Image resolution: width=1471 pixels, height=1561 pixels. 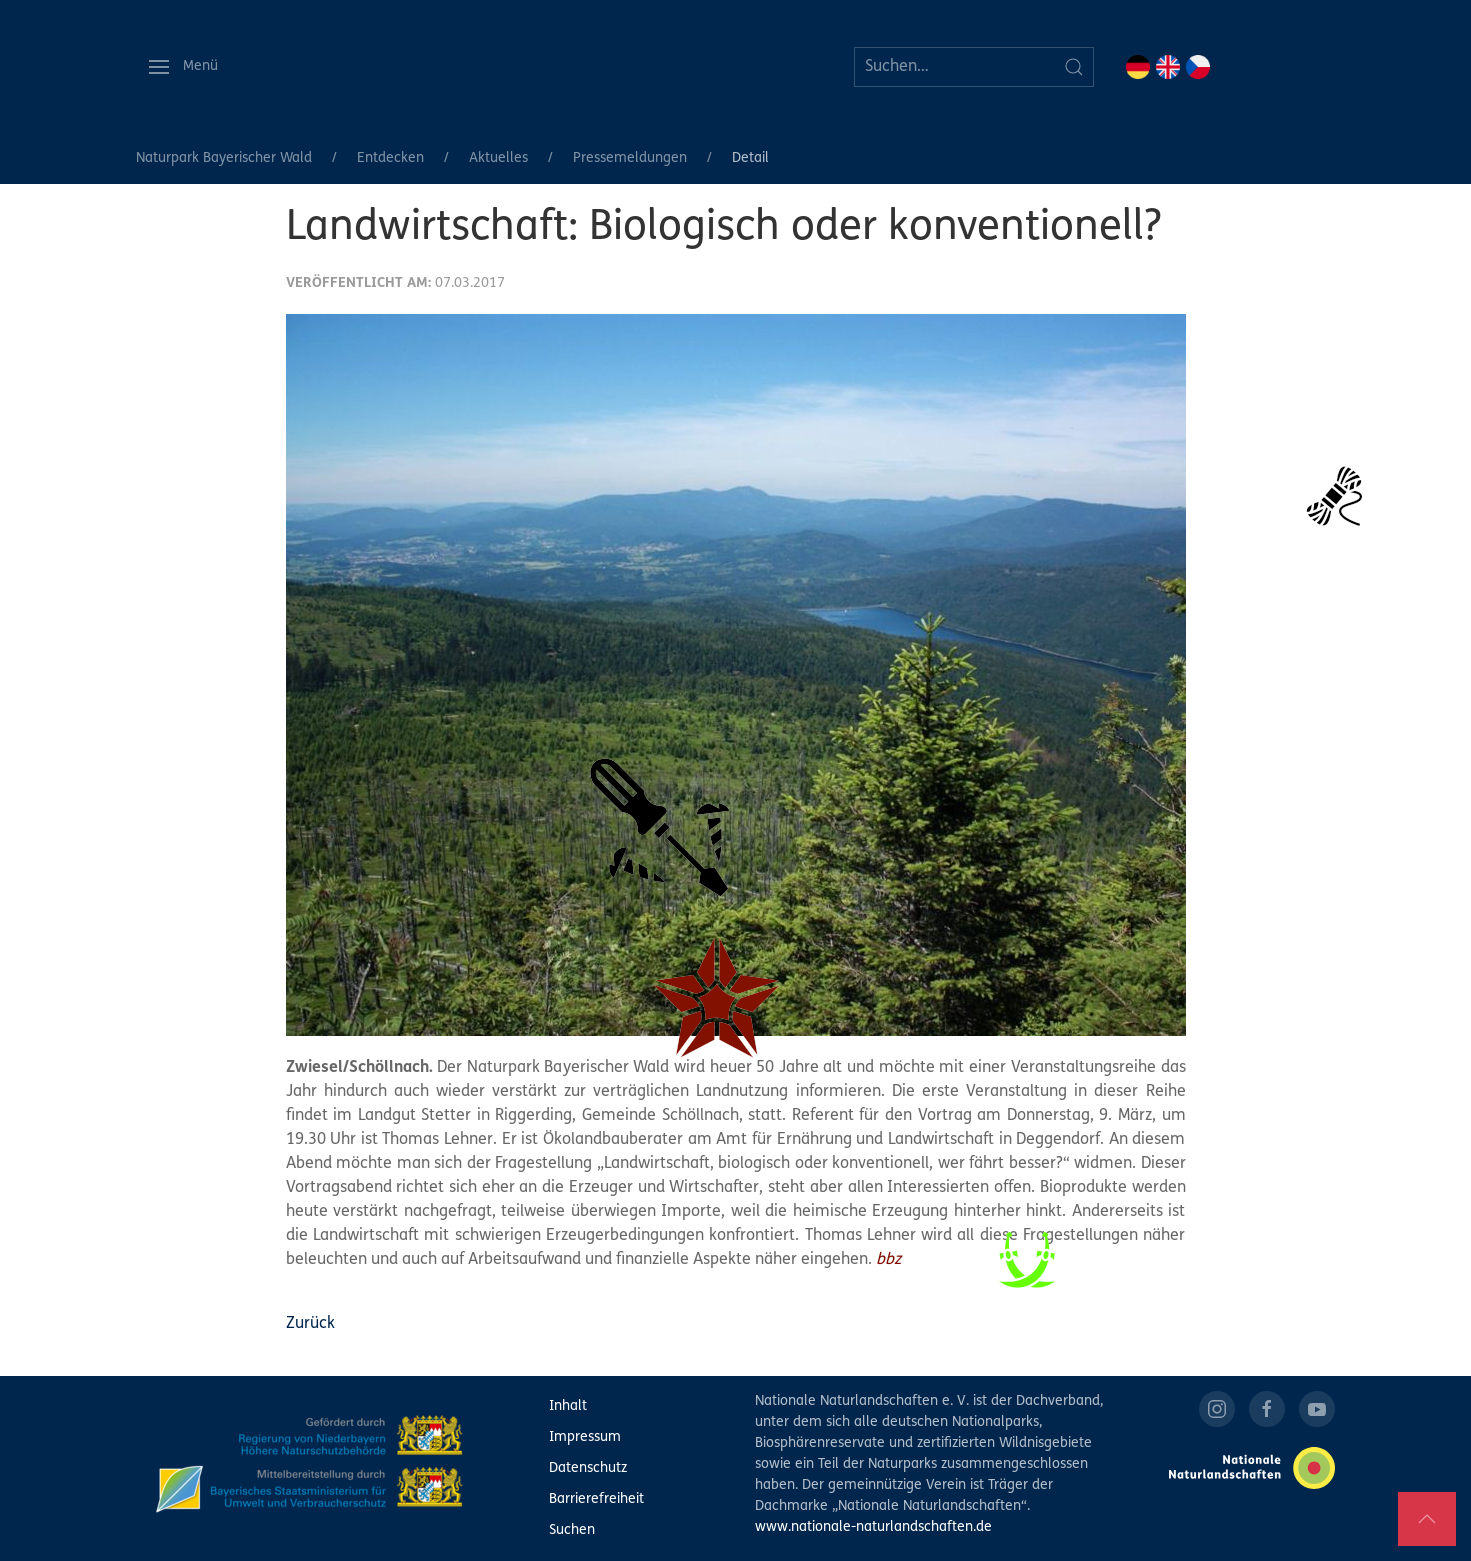 I want to click on activate whirlwind or spinning attack ability, so click(x=1027, y=1260).